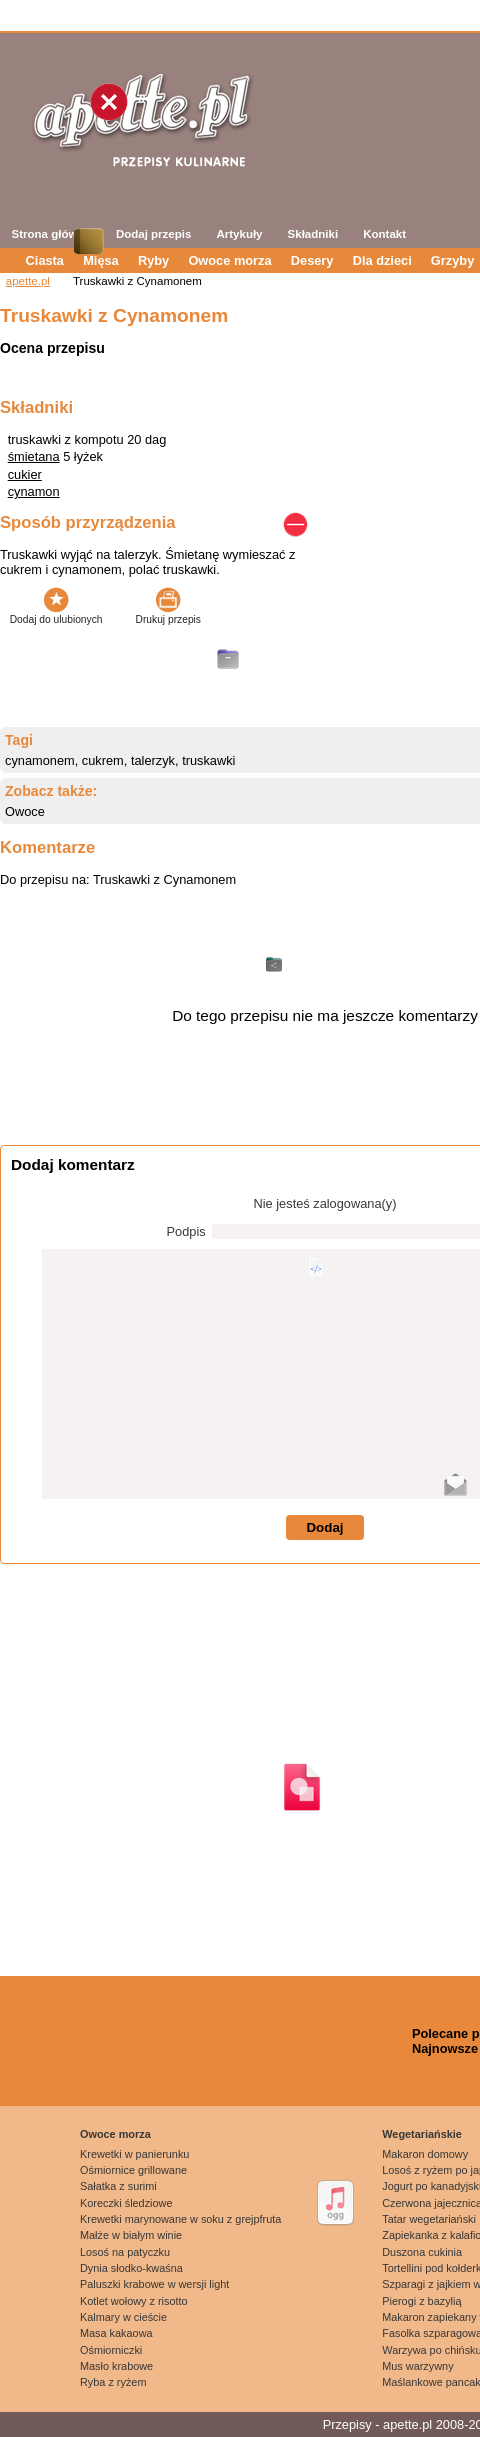  Describe the element at coordinates (455, 1484) in the screenshot. I see `indicates new mail or email notification` at that location.